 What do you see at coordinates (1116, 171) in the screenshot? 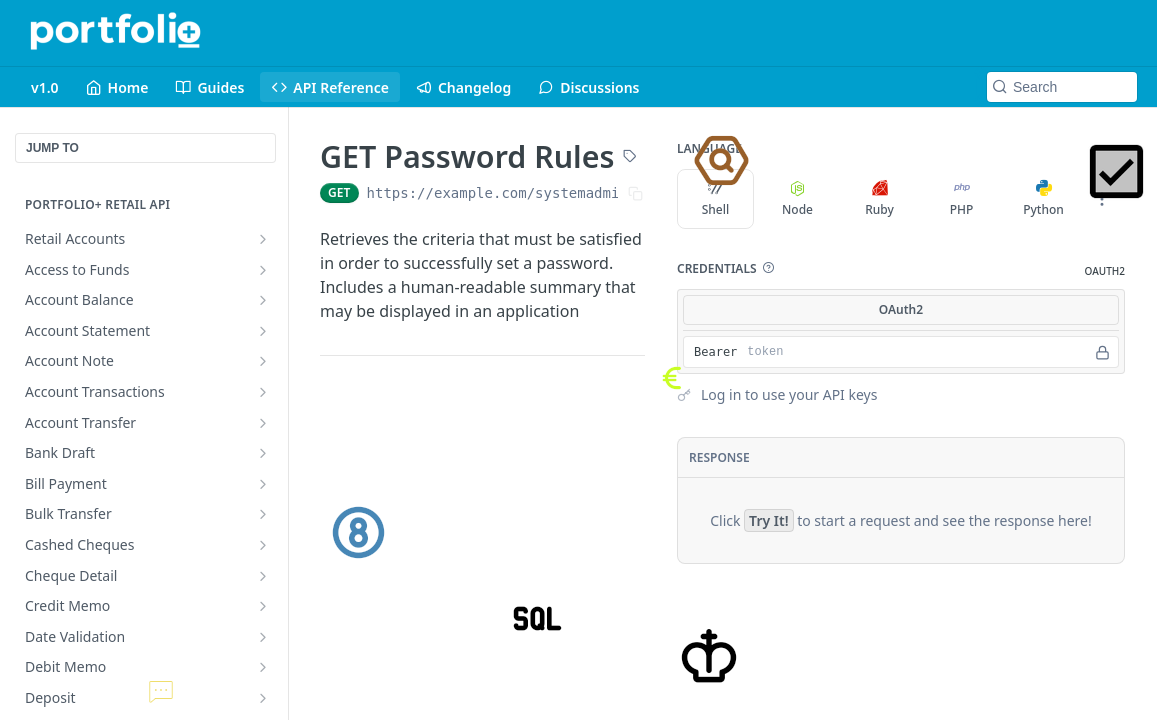
I see `select or confirm an option` at bounding box center [1116, 171].